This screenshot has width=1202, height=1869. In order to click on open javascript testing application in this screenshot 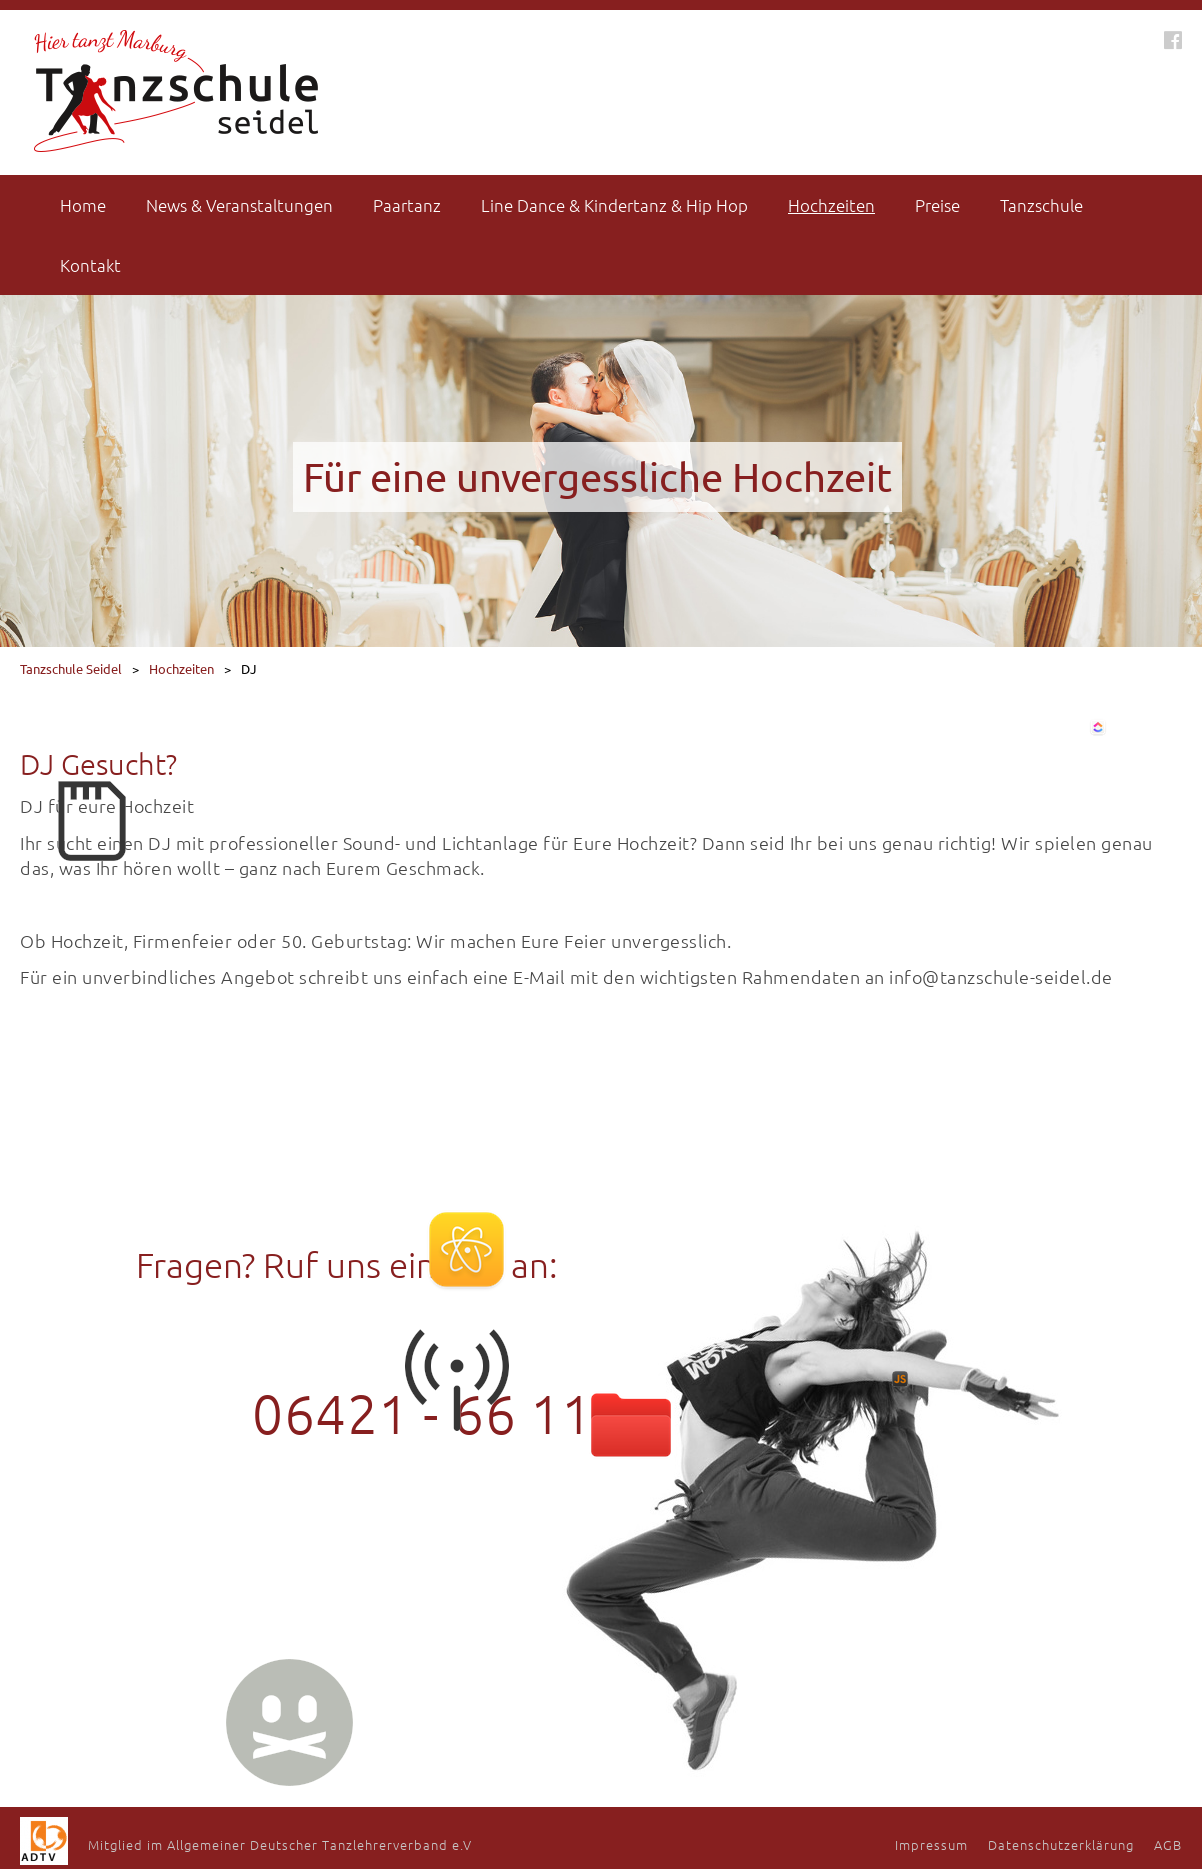, I will do `click(900, 1379)`.